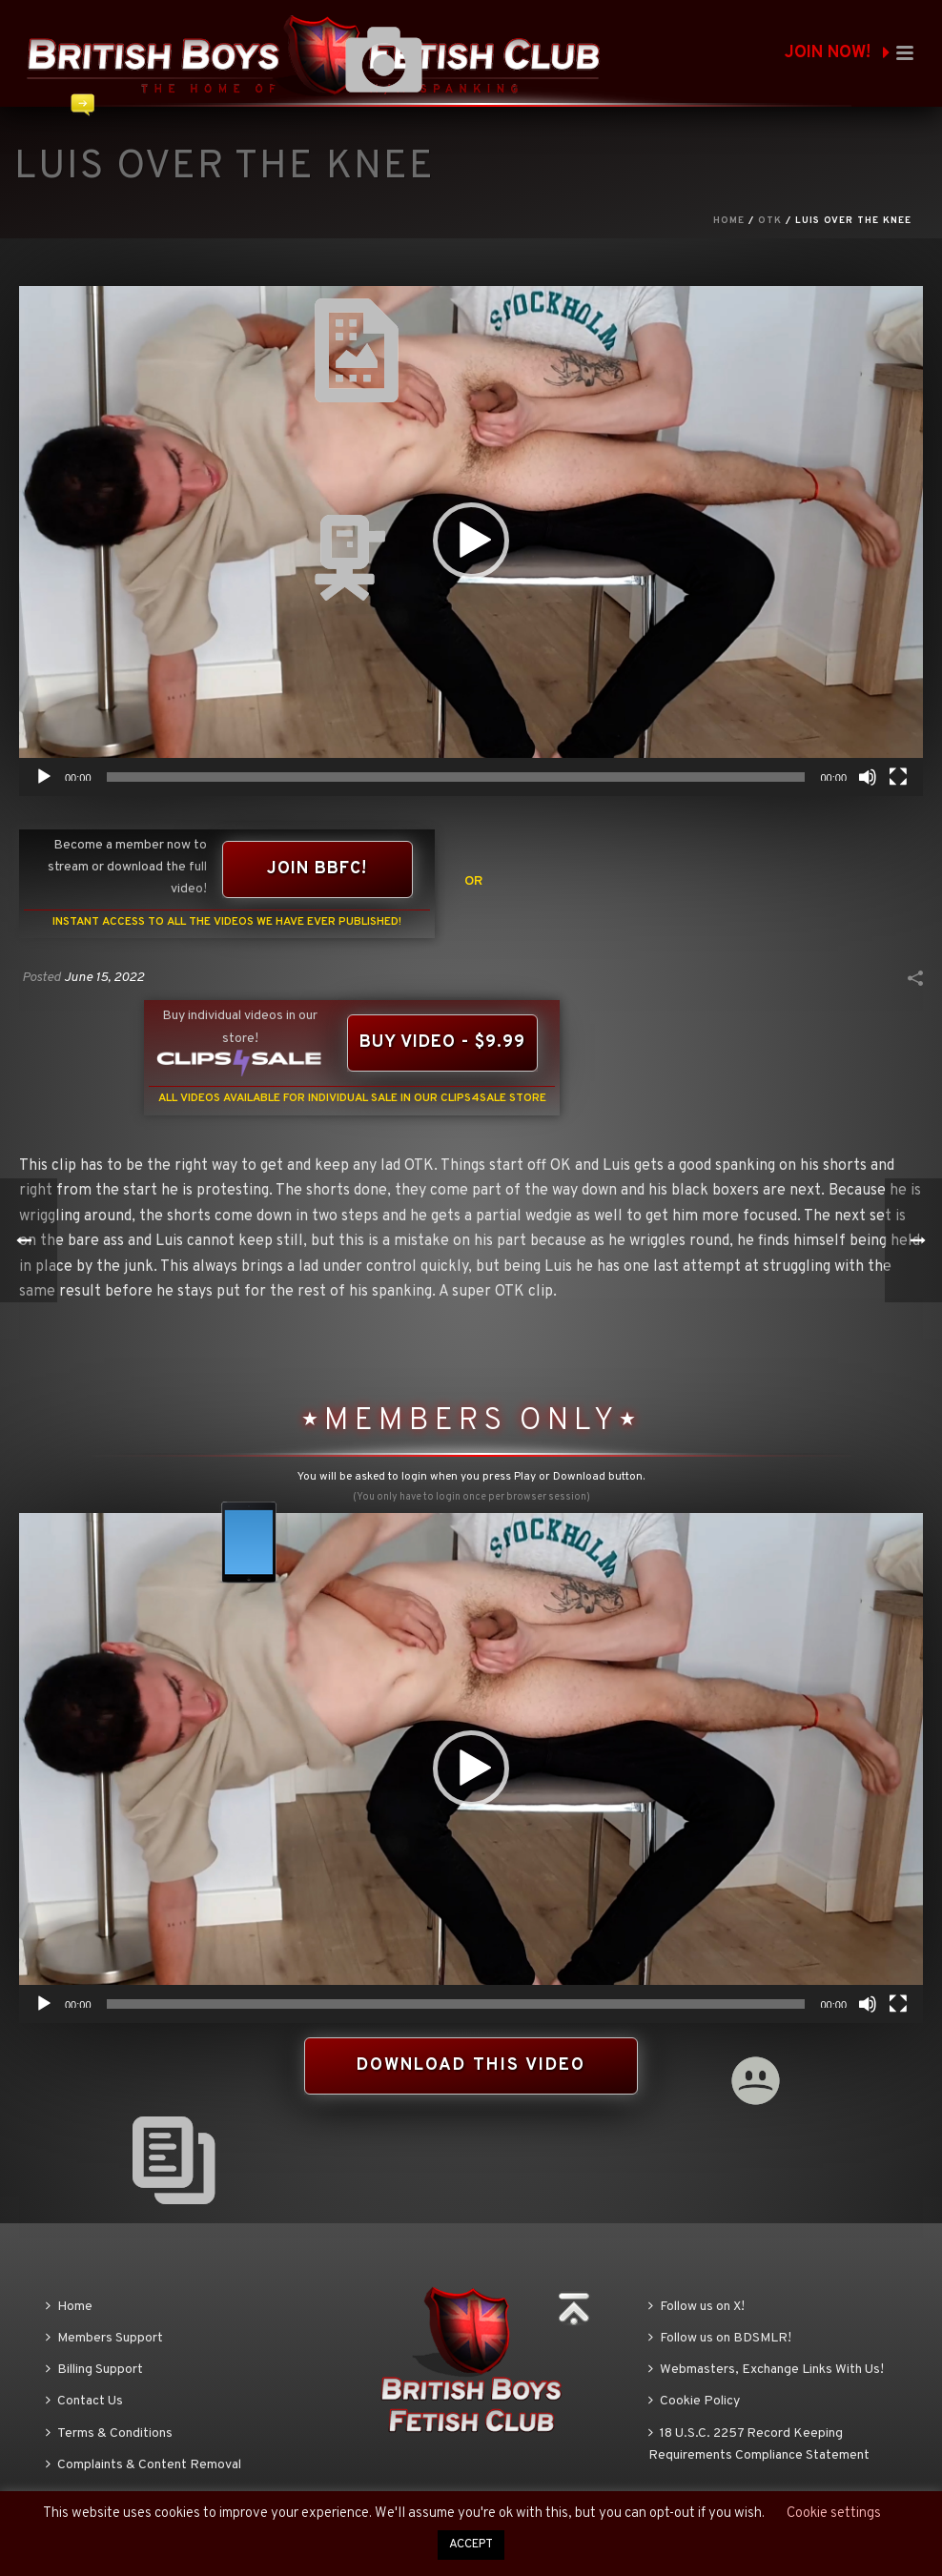 The height and width of the screenshot is (2576, 942). I want to click on open camera to take a photo, so click(383, 59).